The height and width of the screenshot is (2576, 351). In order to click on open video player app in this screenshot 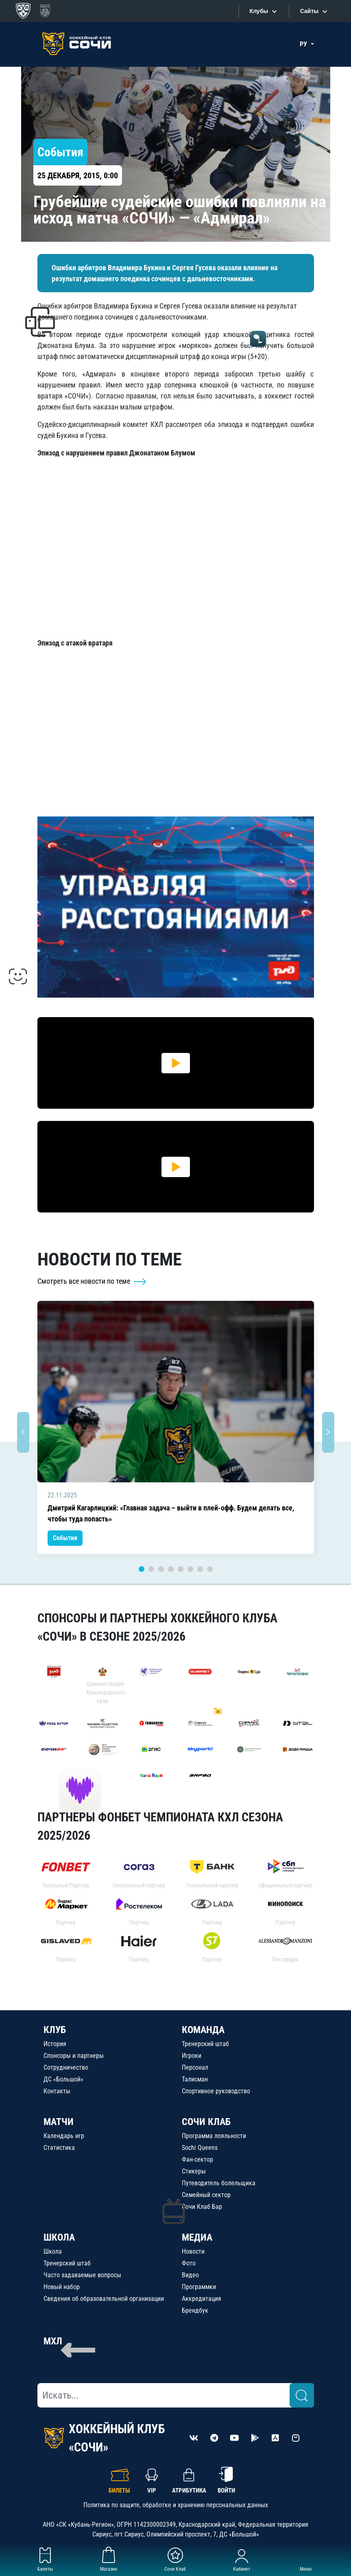, I will do `click(174, 2211)`.